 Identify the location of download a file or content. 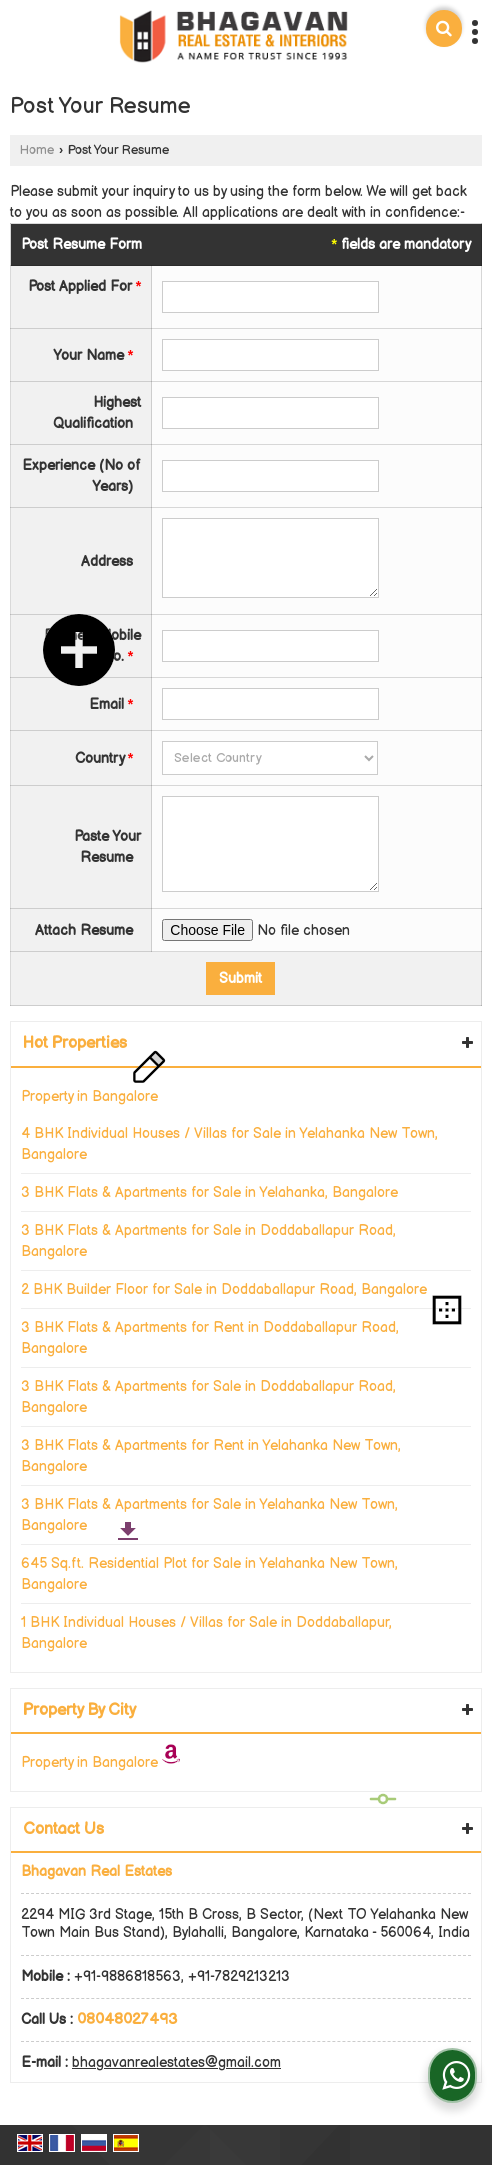
(128, 1530).